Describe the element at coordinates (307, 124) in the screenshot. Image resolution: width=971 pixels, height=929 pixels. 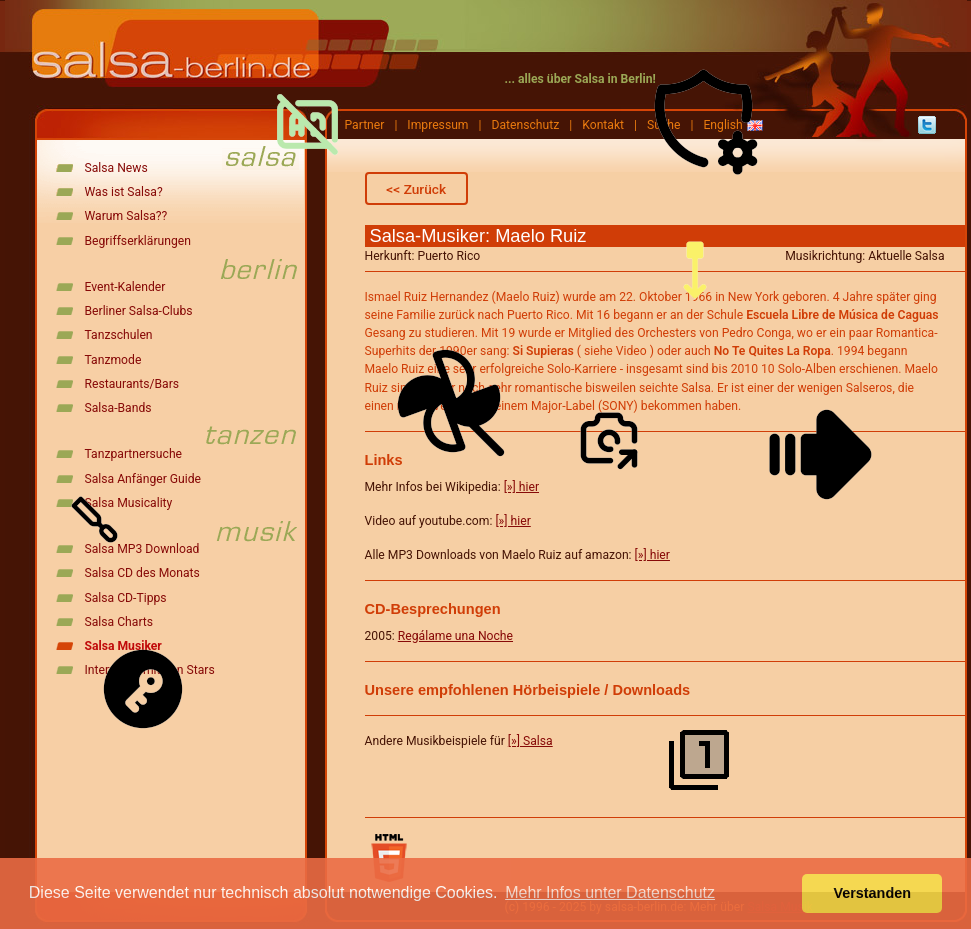
I see `ad-free mode enabled` at that location.